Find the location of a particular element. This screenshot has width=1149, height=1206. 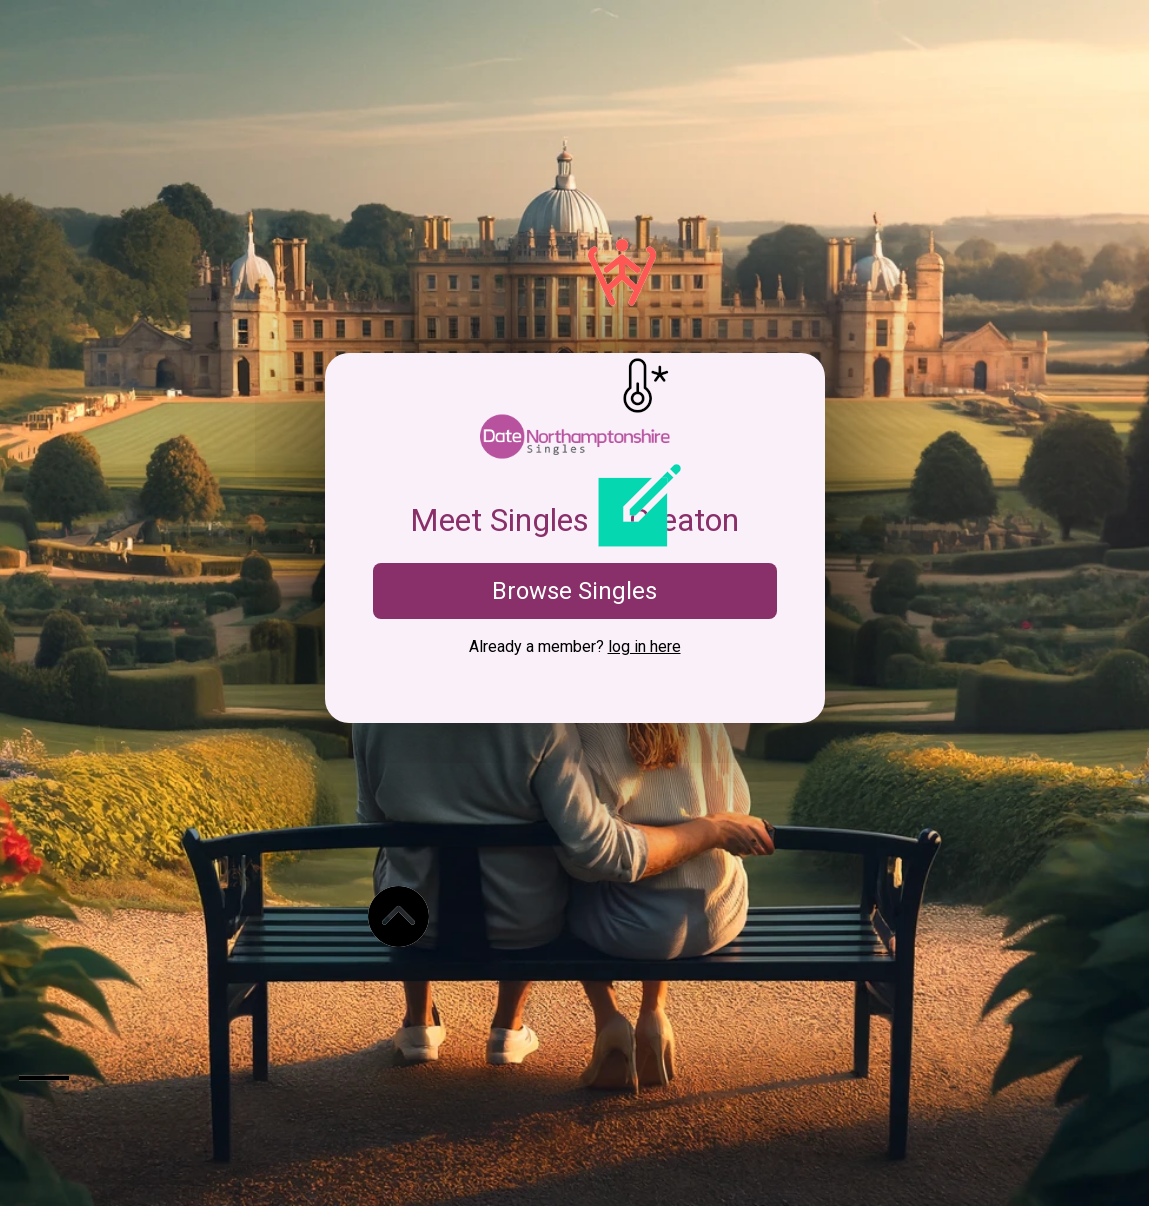

scroll to top of page is located at coordinates (398, 916).